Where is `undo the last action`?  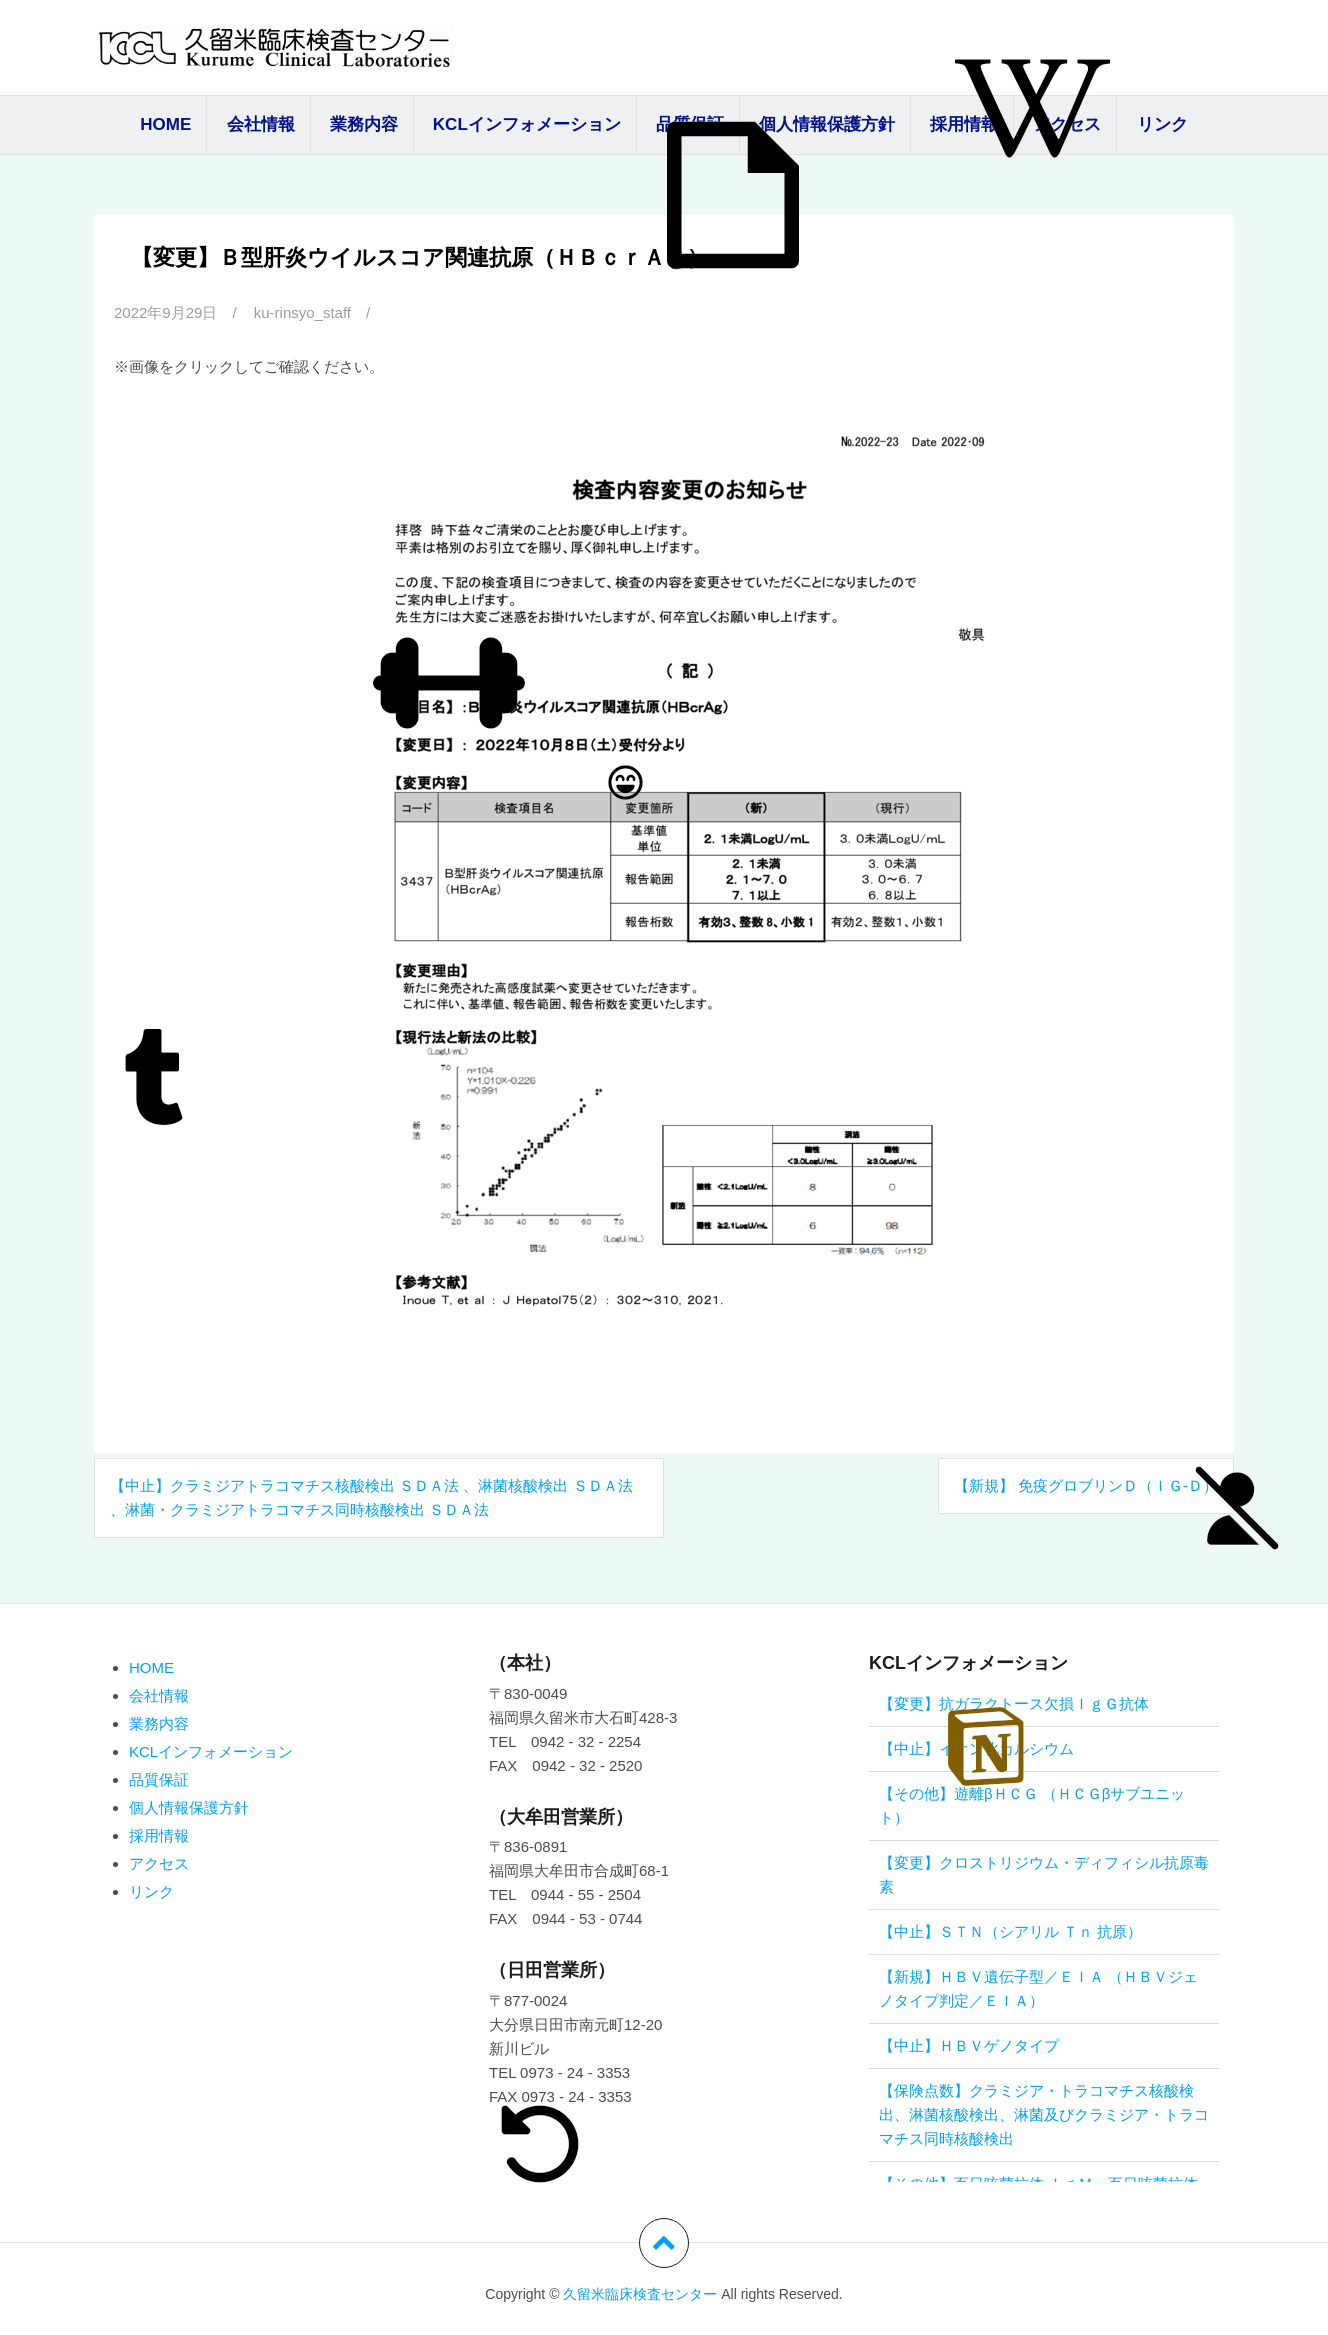
undo the last action is located at coordinates (540, 2144).